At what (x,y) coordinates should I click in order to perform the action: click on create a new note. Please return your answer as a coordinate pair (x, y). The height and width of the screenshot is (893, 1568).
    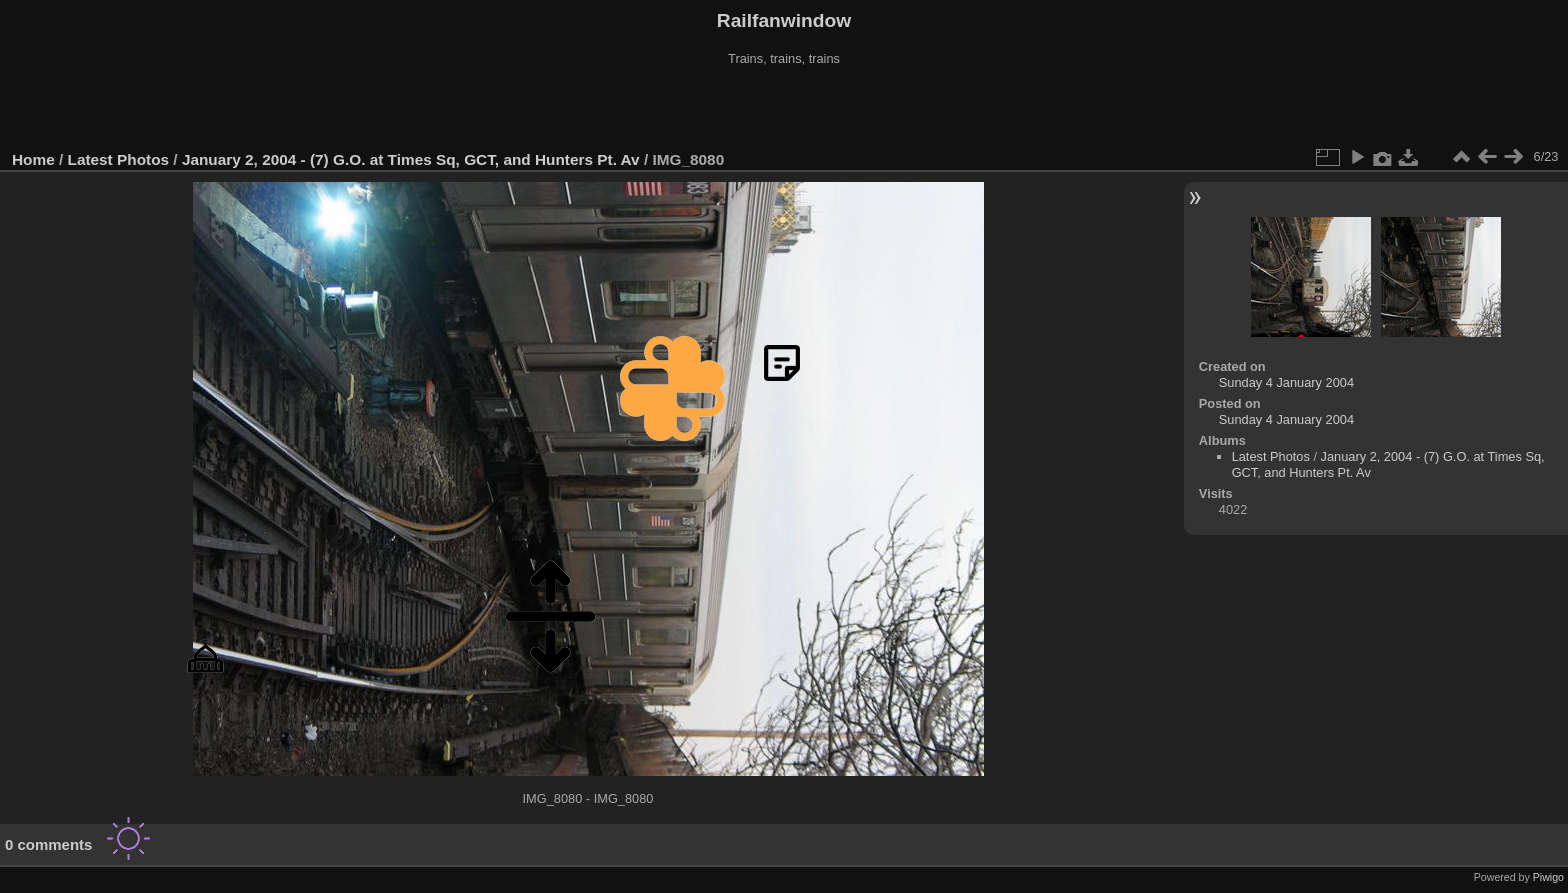
    Looking at the image, I should click on (782, 363).